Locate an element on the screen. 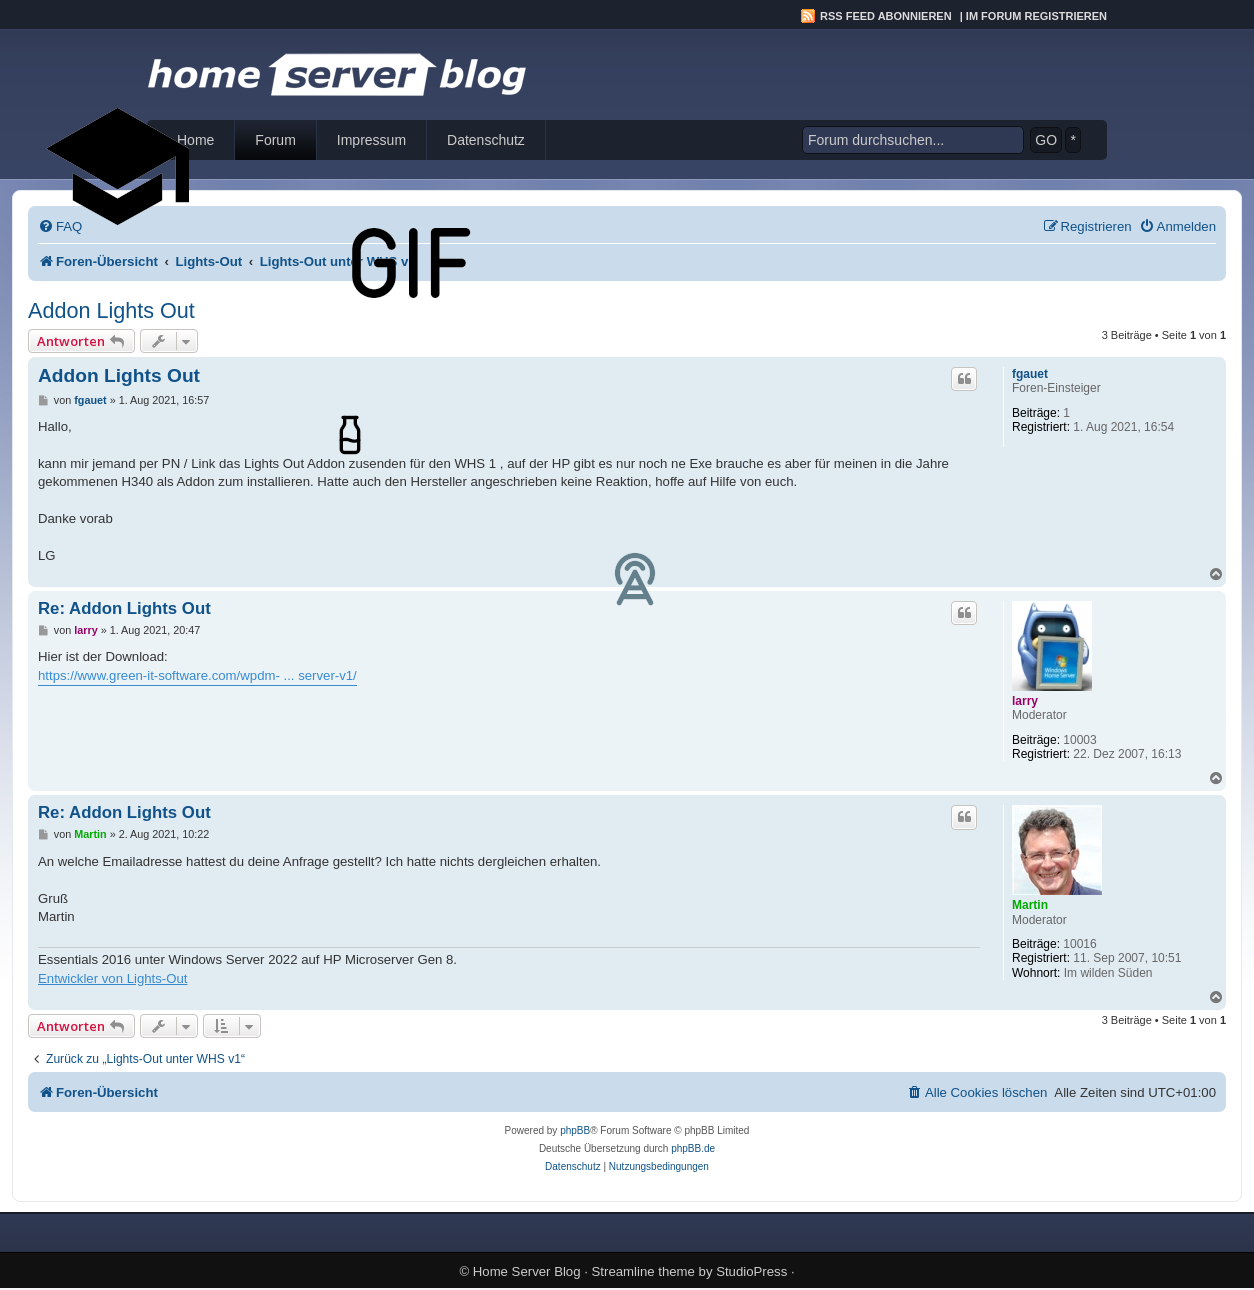 The height and width of the screenshot is (1290, 1254). indicates cellular network signal or coverage is located at coordinates (635, 580).